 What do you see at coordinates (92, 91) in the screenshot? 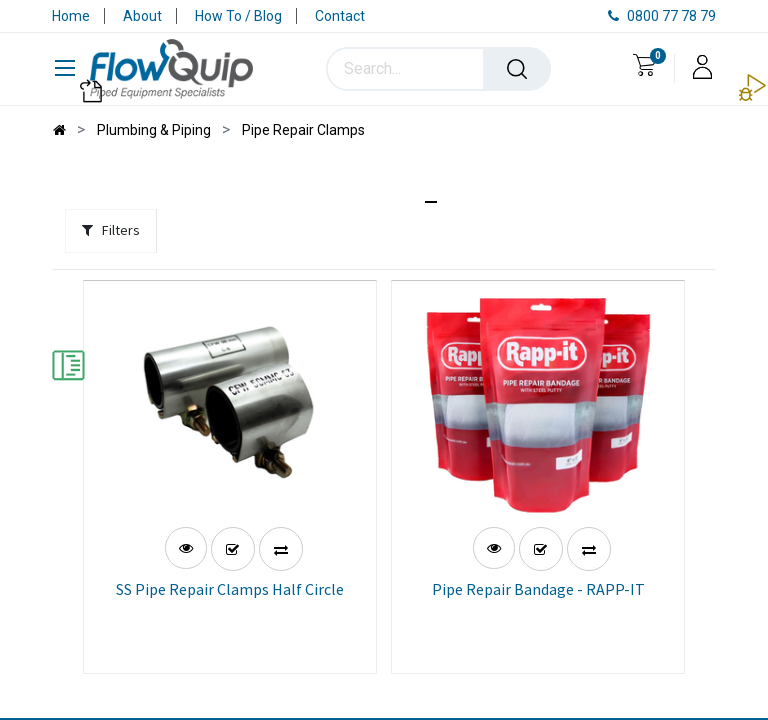
I see `go to file or navigate to a specific file` at bounding box center [92, 91].